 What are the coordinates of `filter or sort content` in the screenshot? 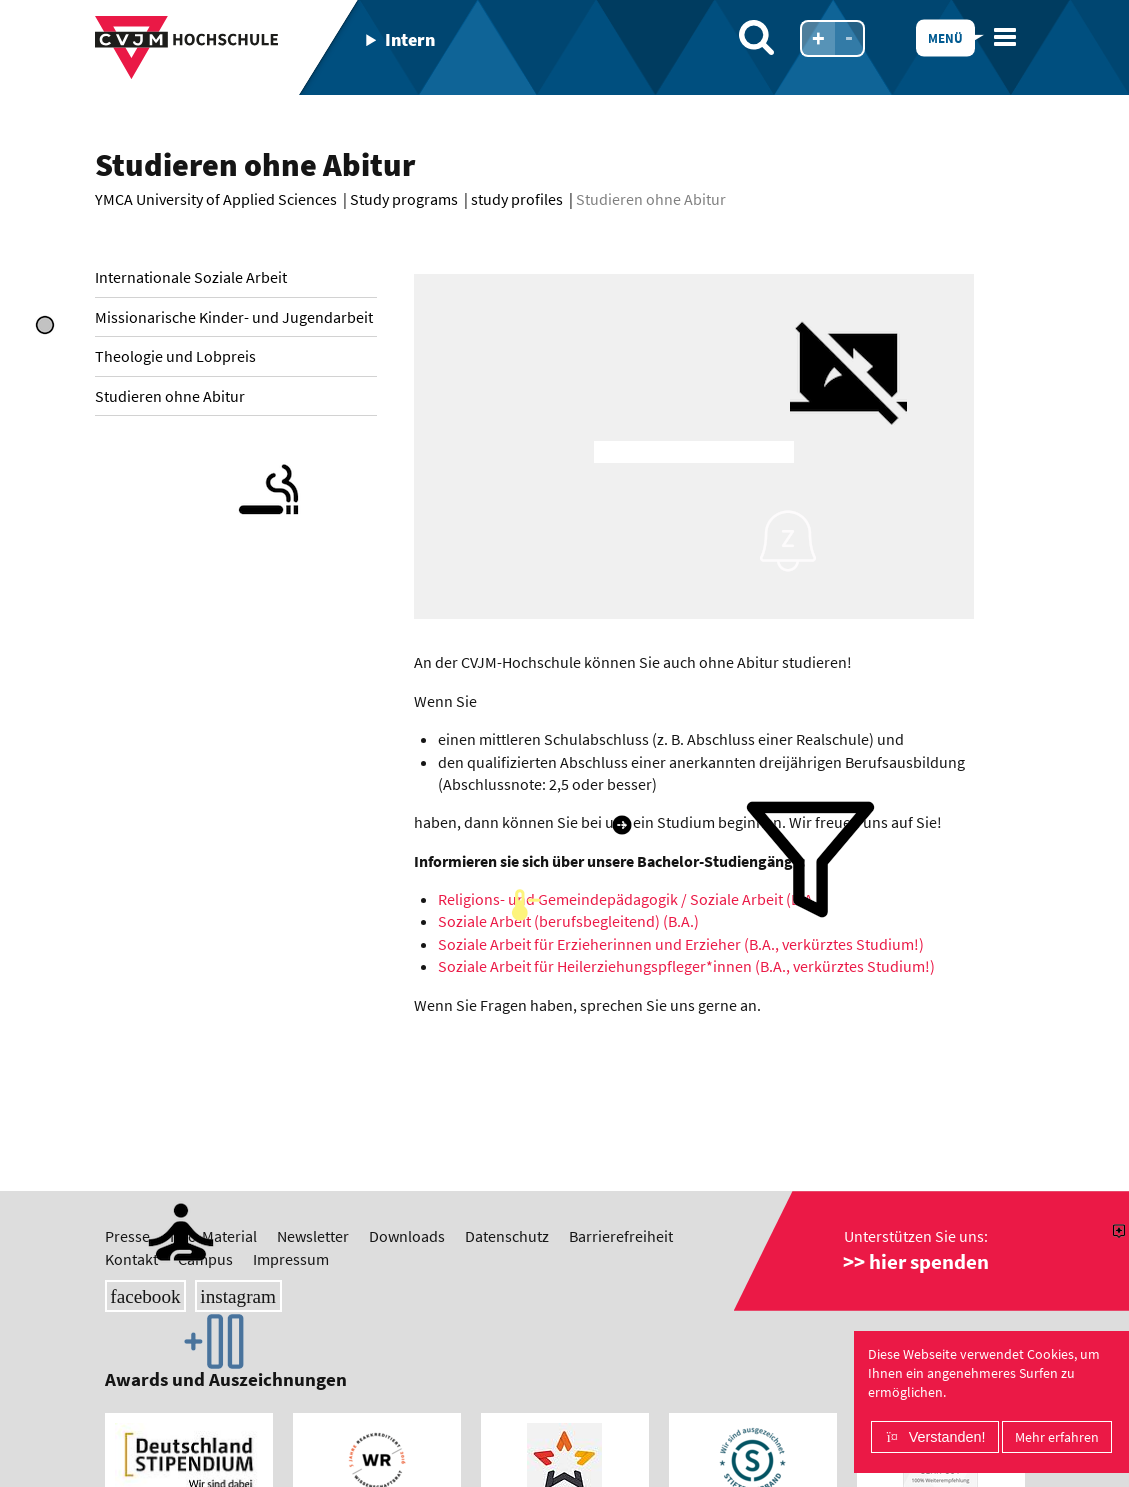 It's located at (810, 859).